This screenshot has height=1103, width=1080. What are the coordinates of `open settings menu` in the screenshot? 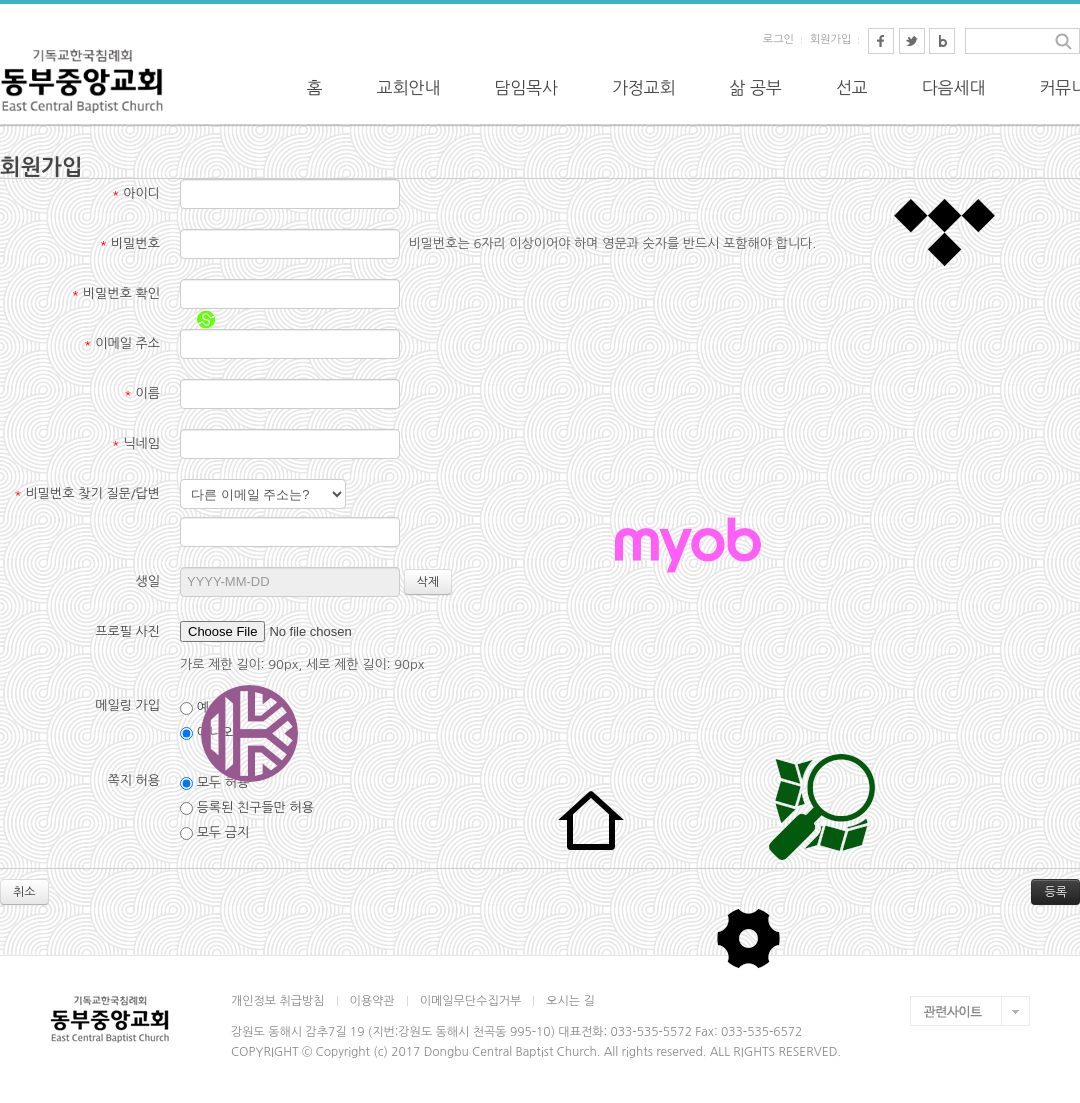 It's located at (748, 938).